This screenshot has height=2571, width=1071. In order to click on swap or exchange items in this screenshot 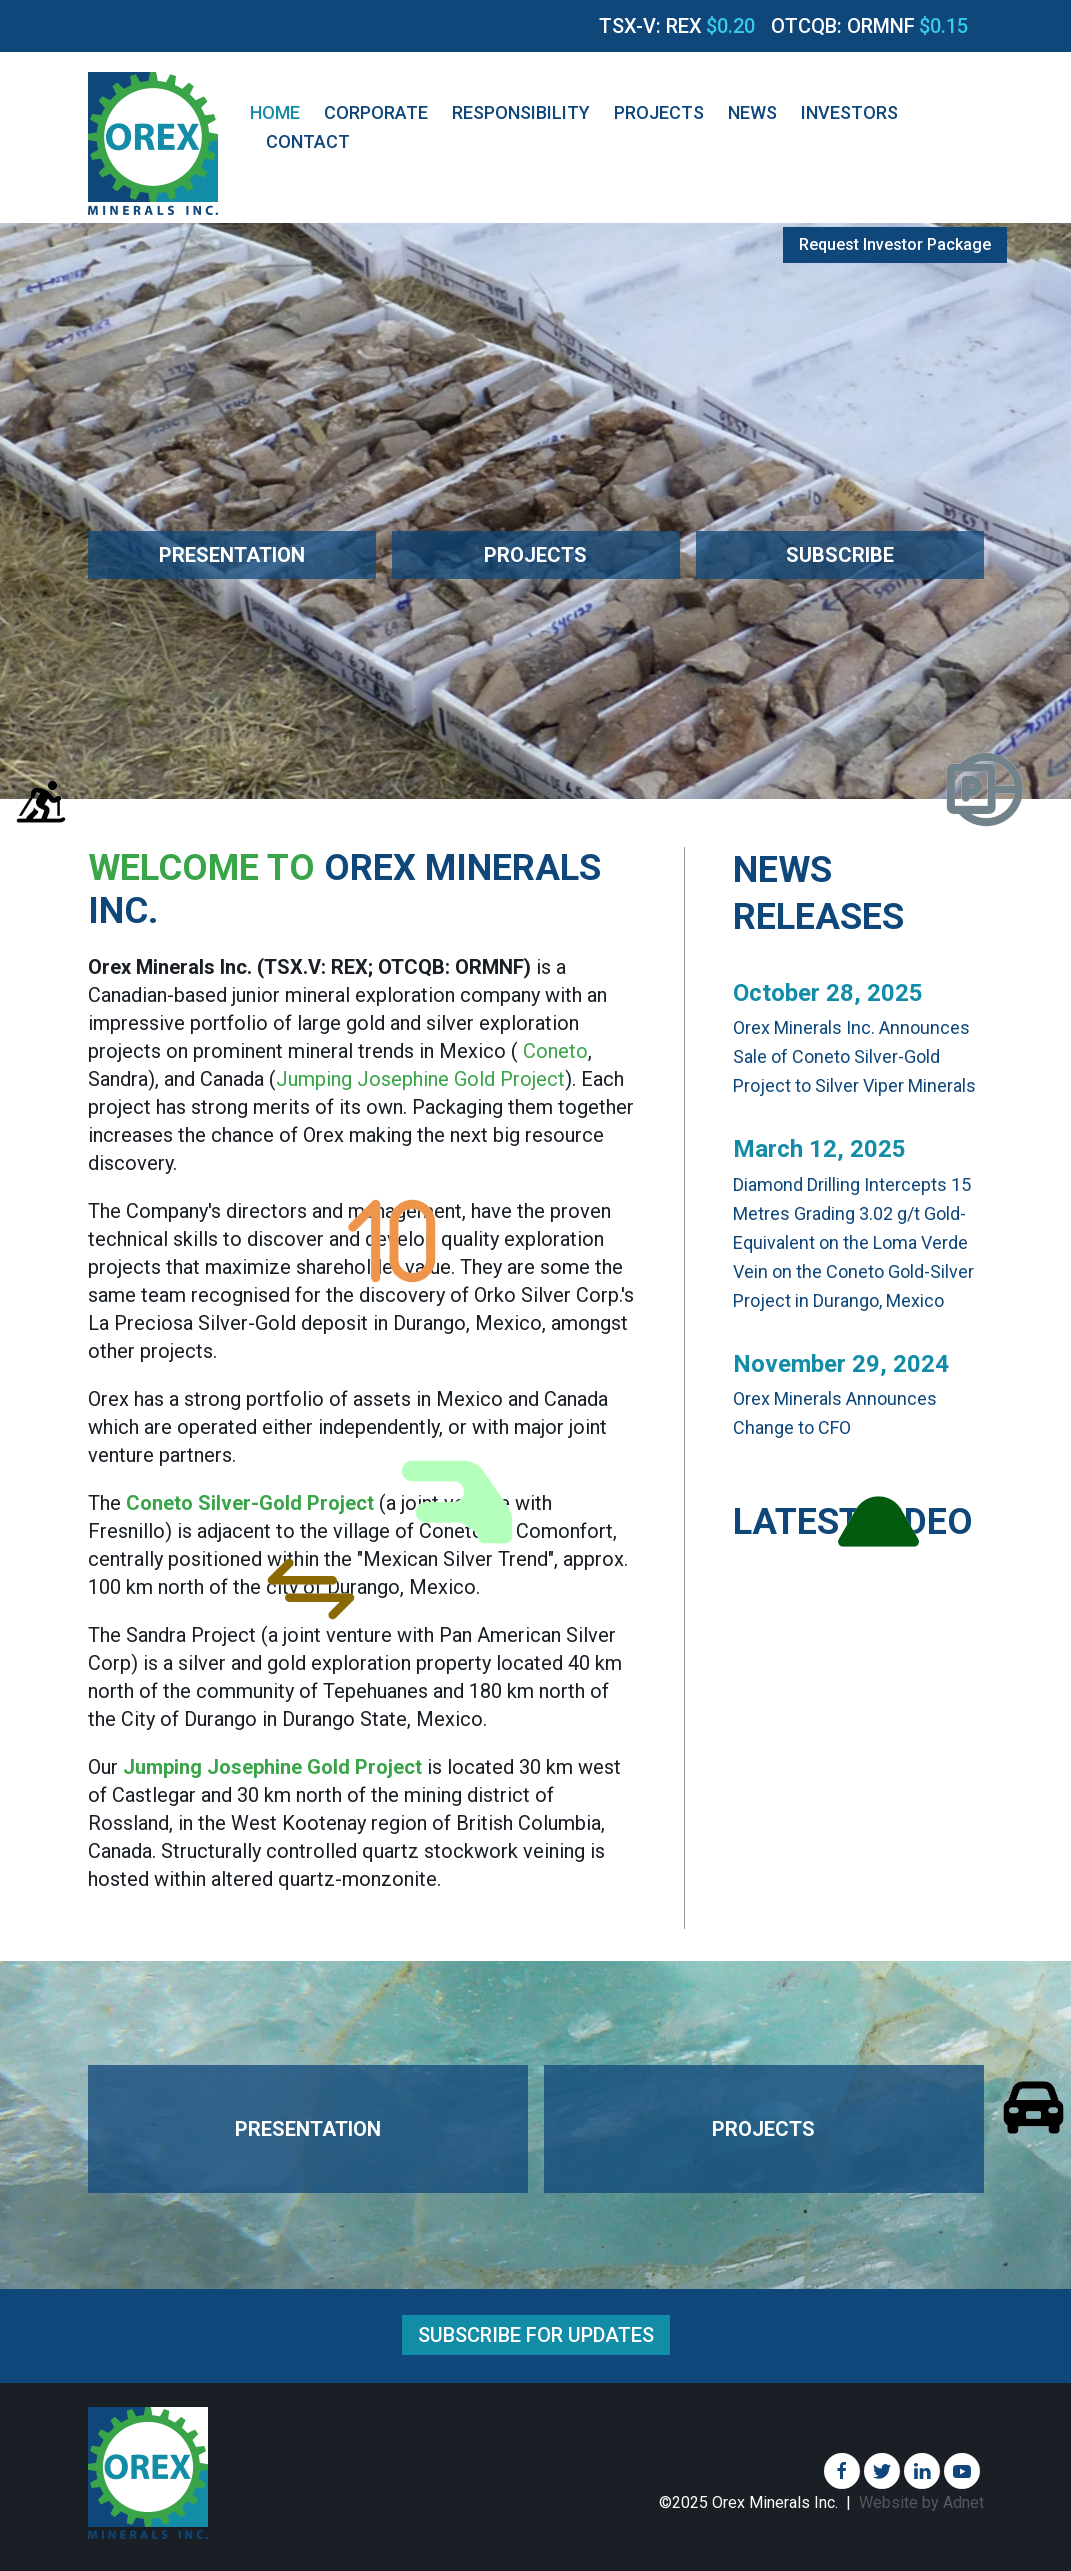, I will do `click(311, 1589)`.